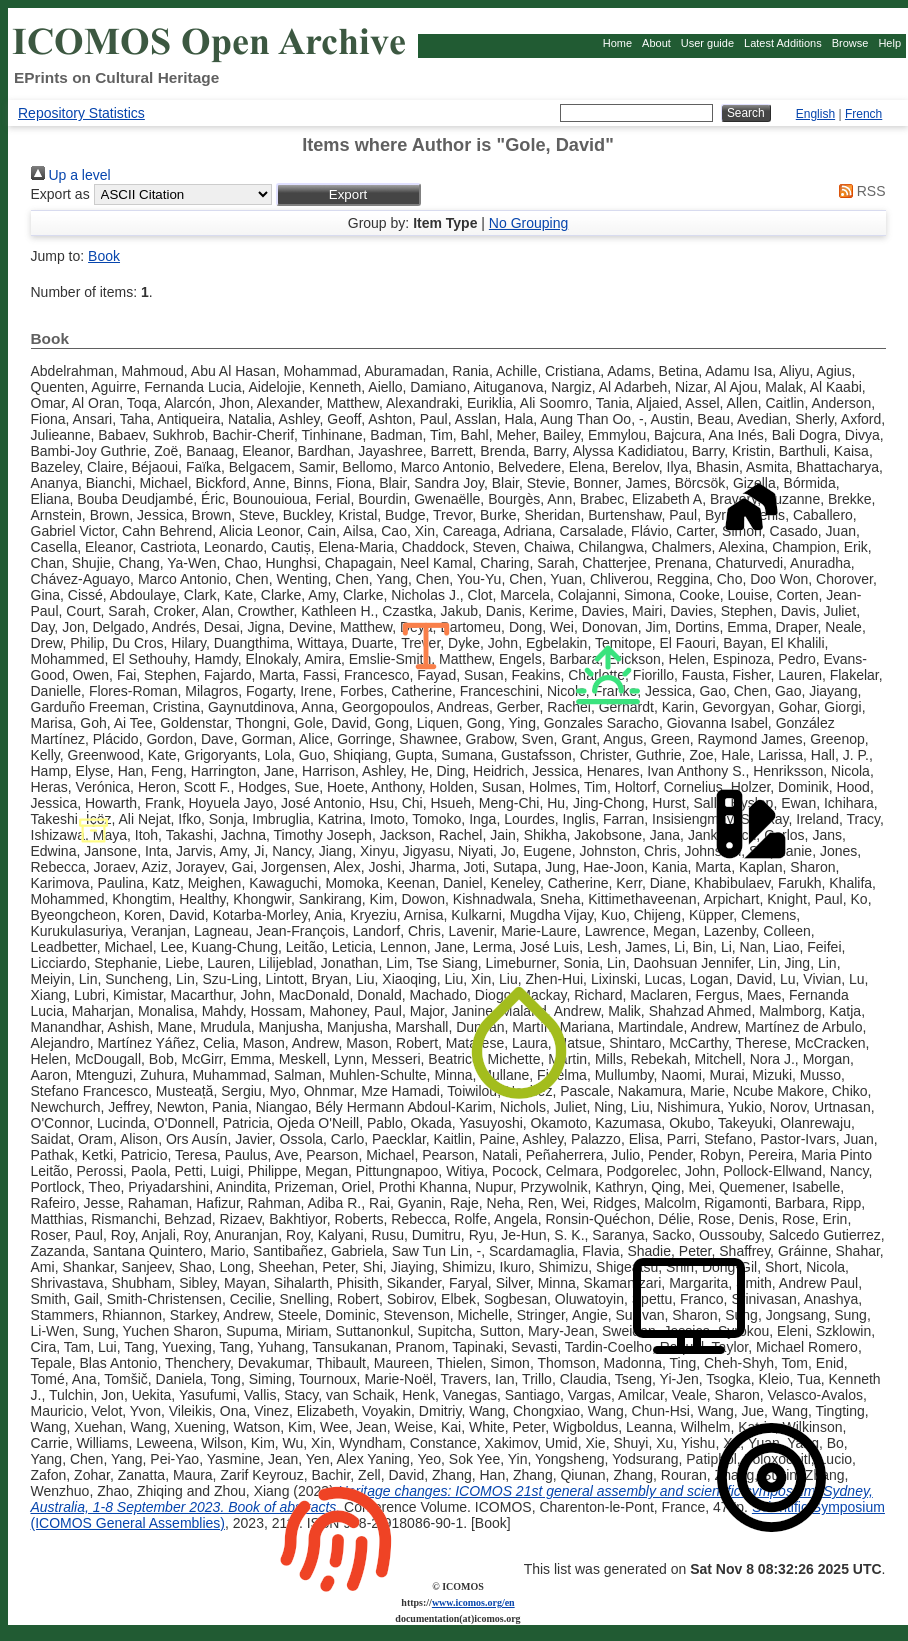  Describe the element at coordinates (338, 1540) in the screenshot. I see `authenticate with fingerprint` at that location.